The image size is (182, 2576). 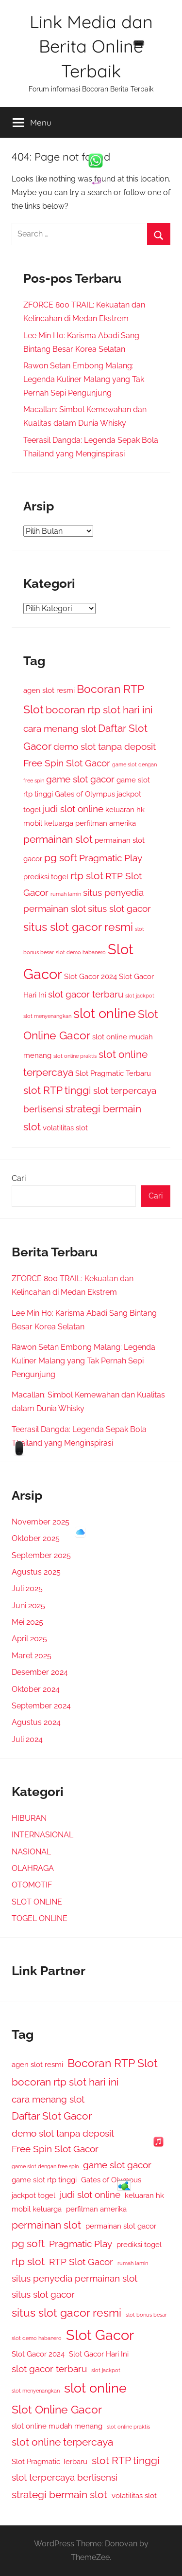 What do you see at coordinates (96, 181) in the screenshot?
I see `reply to all recipients in an email thread` at bounding box center [96, 181].